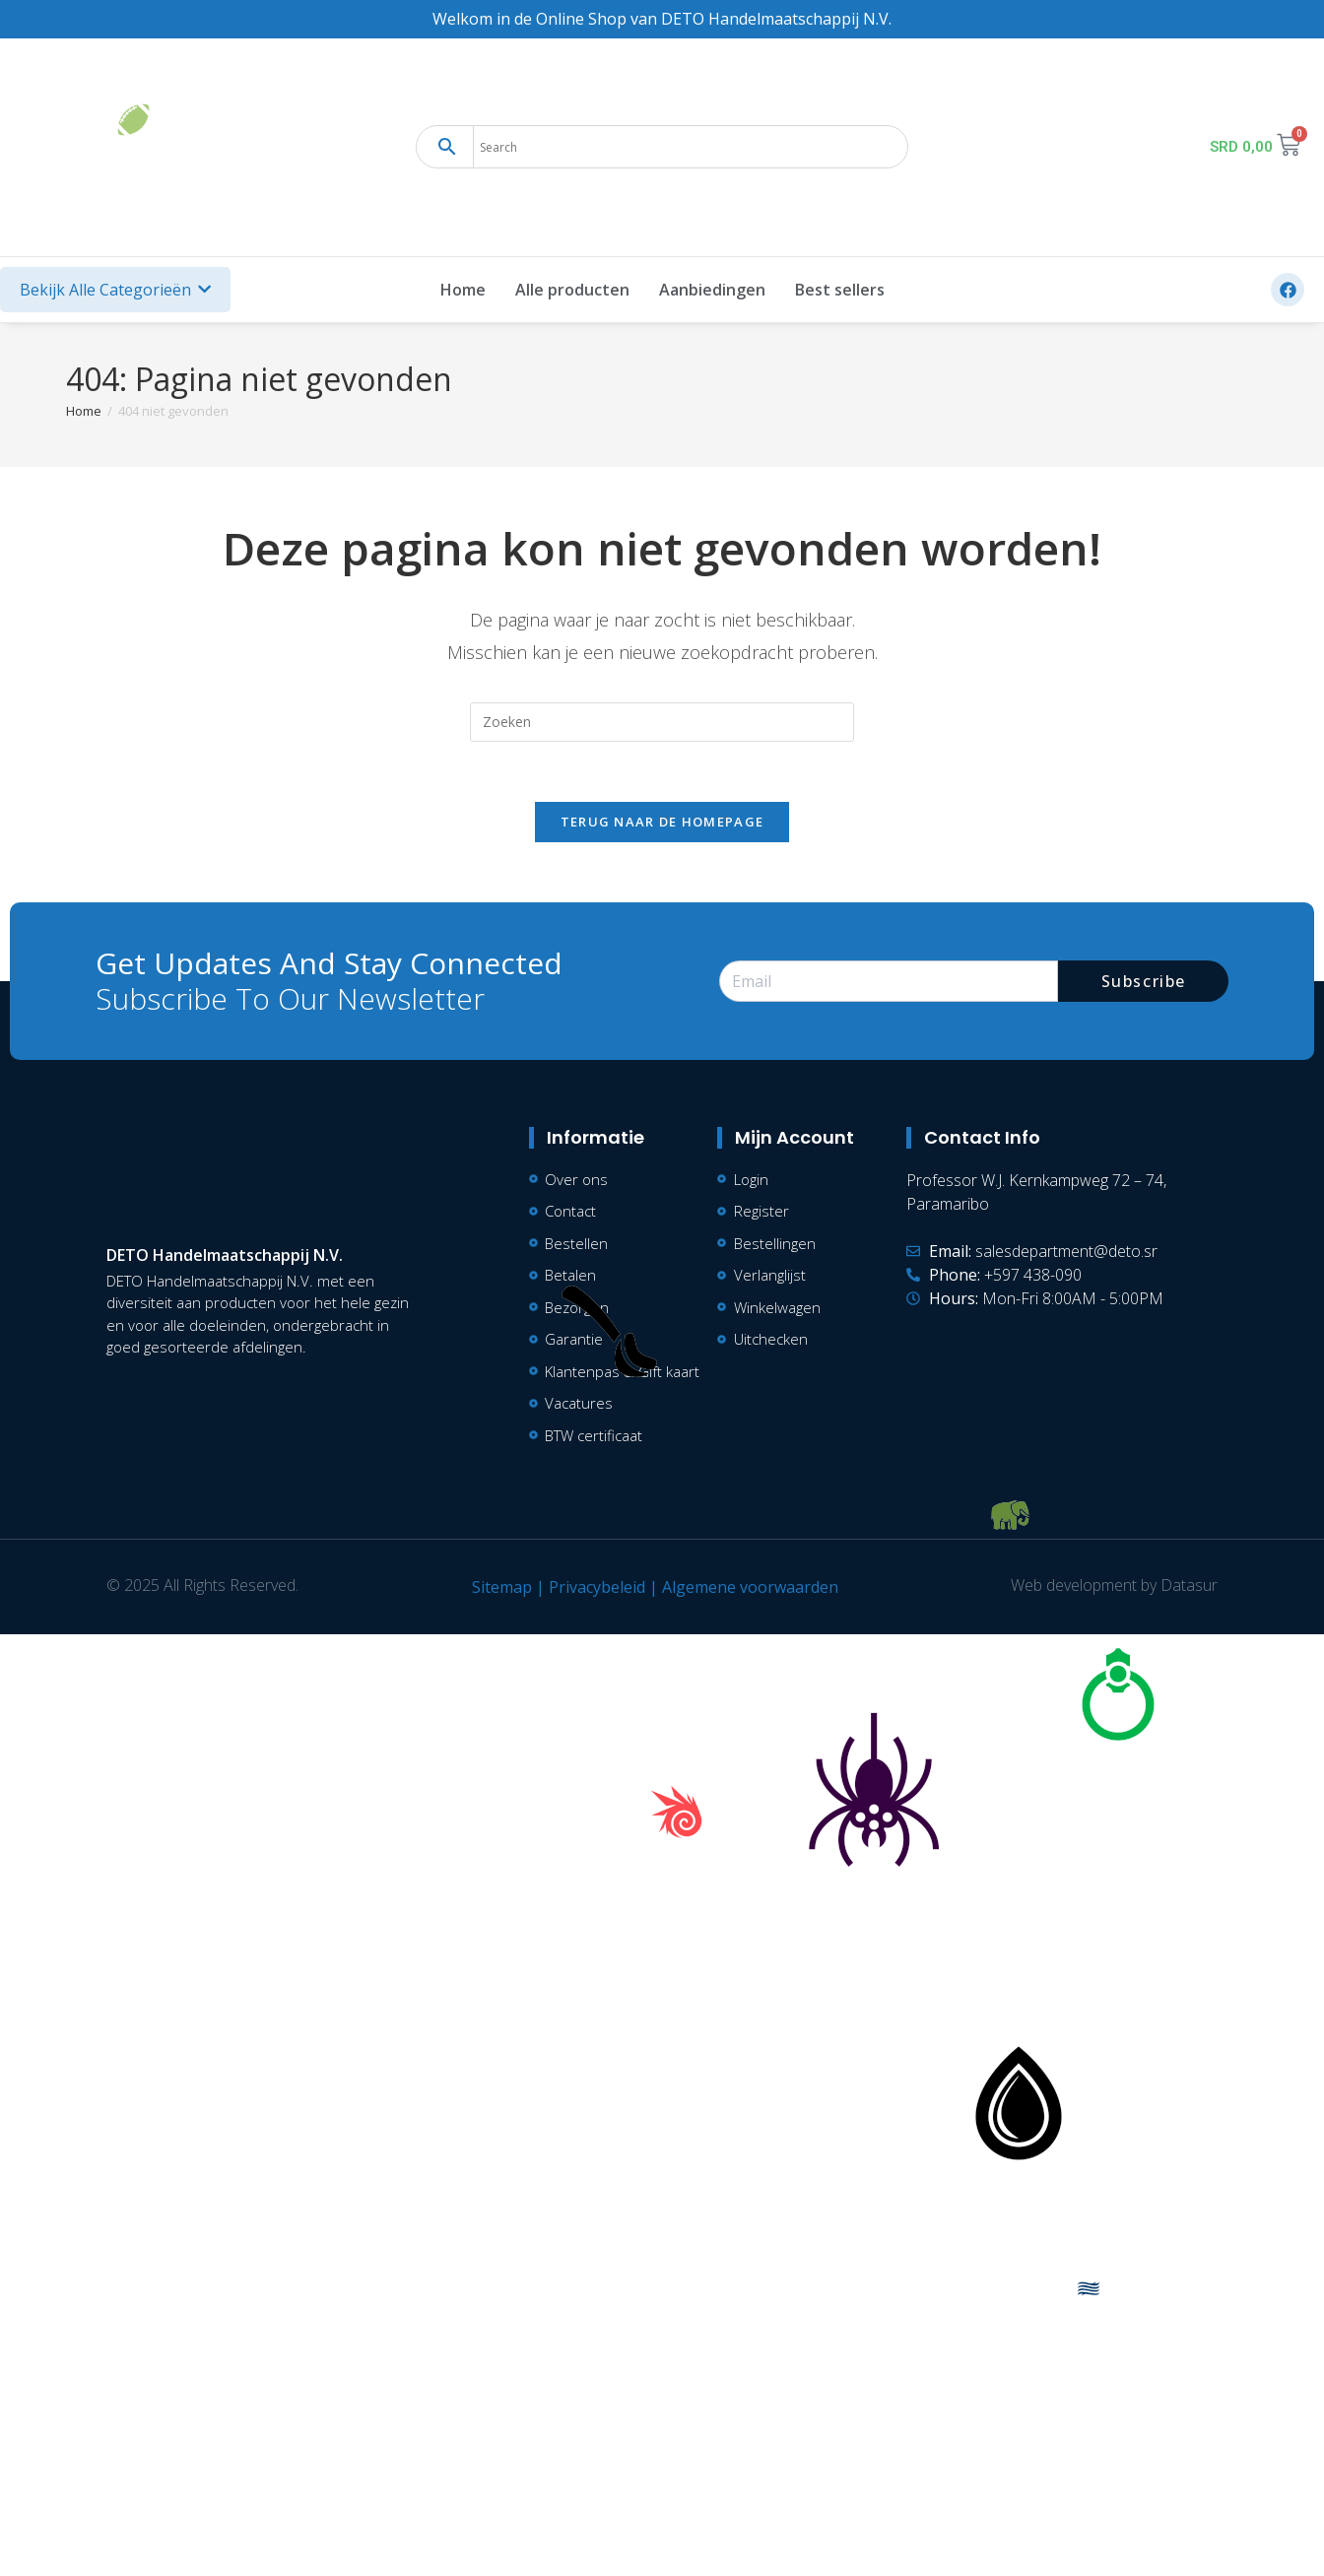 The height and width of the screenshot is (2576, 1324). Describe the element at coordinates (1019, 2103) in the screenshot. I see `indicates a topaz gem or jewel resource in-game` at that location.